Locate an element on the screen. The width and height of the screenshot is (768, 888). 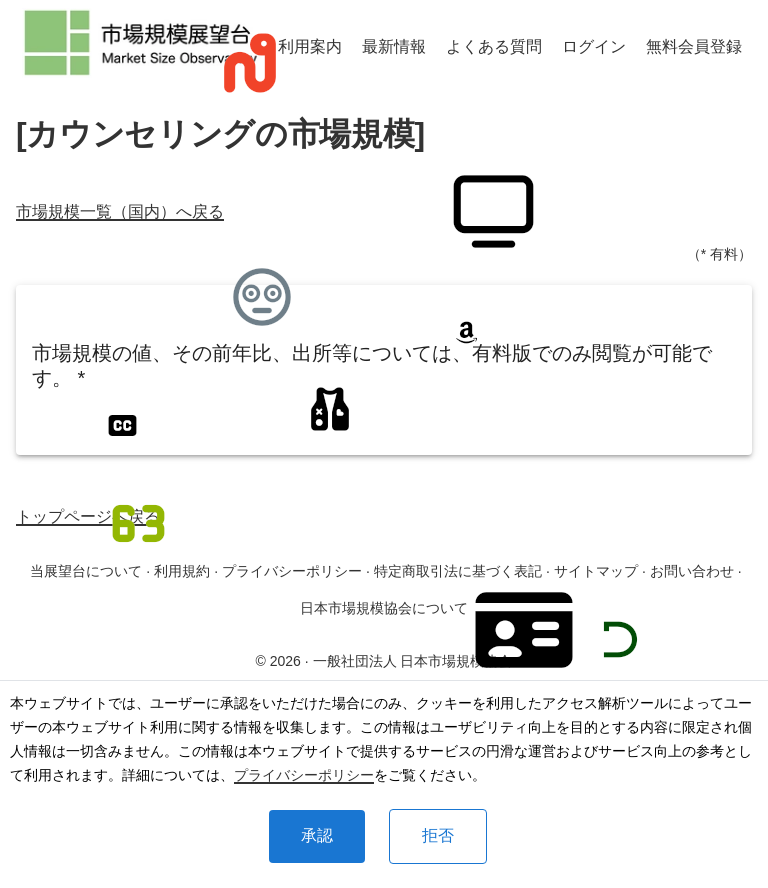
safety vest or protective gear settings is located at coordinates (330, 409).